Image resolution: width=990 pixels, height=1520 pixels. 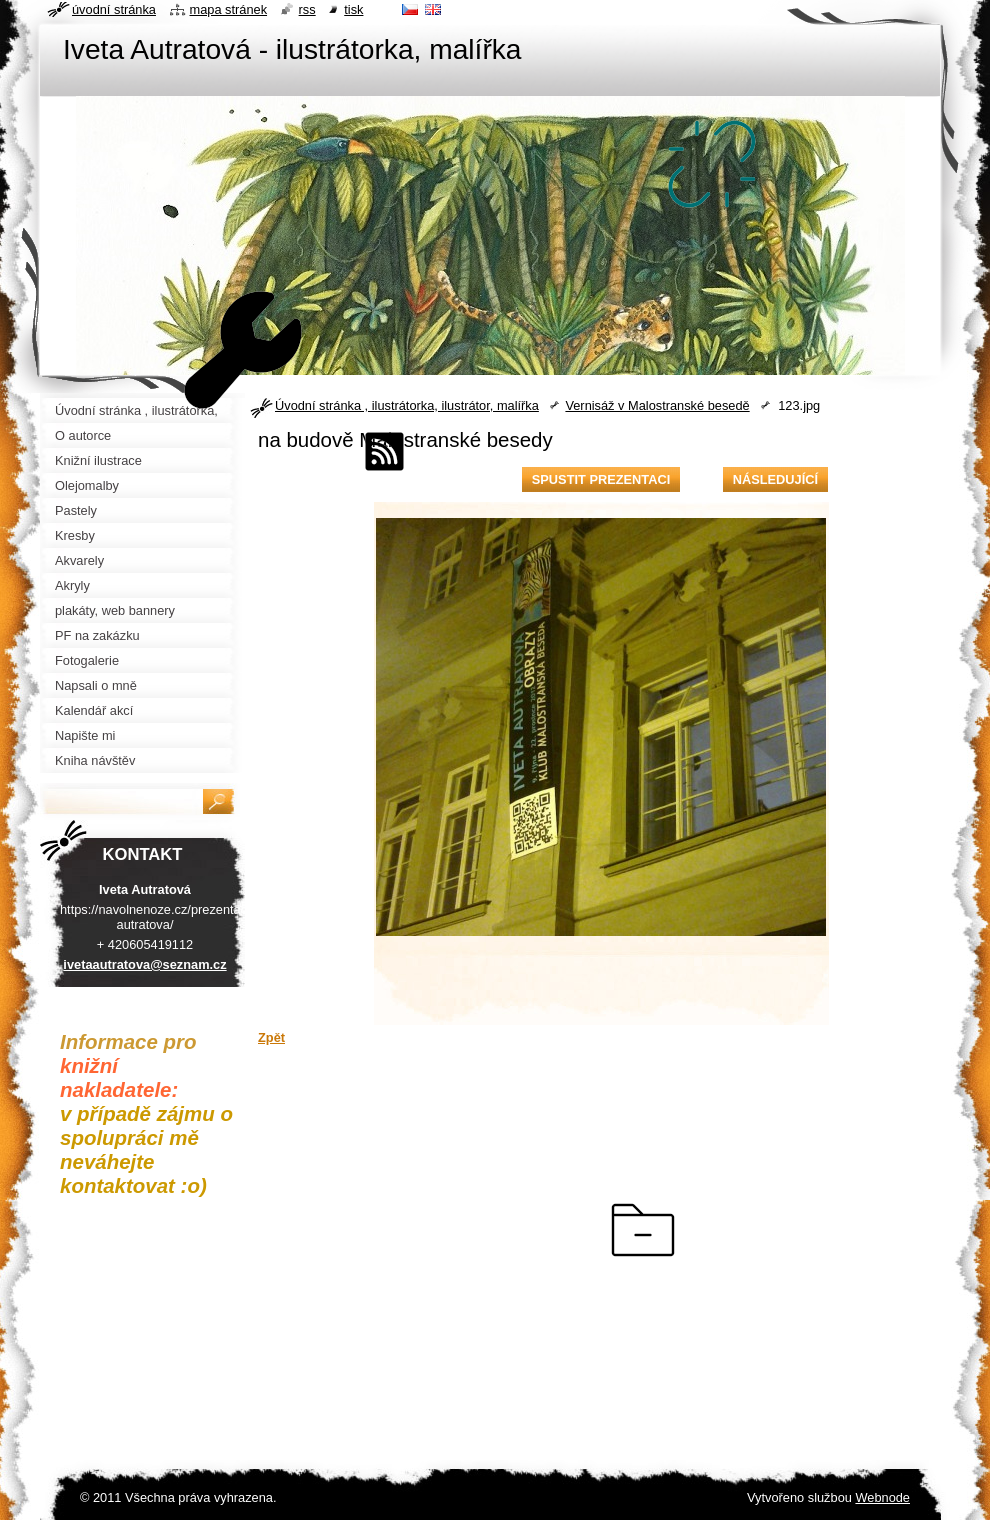 What do you see at coordinates (712, 164) in the screenshot?
I see `unlink or disconnect items` at bounding box center [712, 164].